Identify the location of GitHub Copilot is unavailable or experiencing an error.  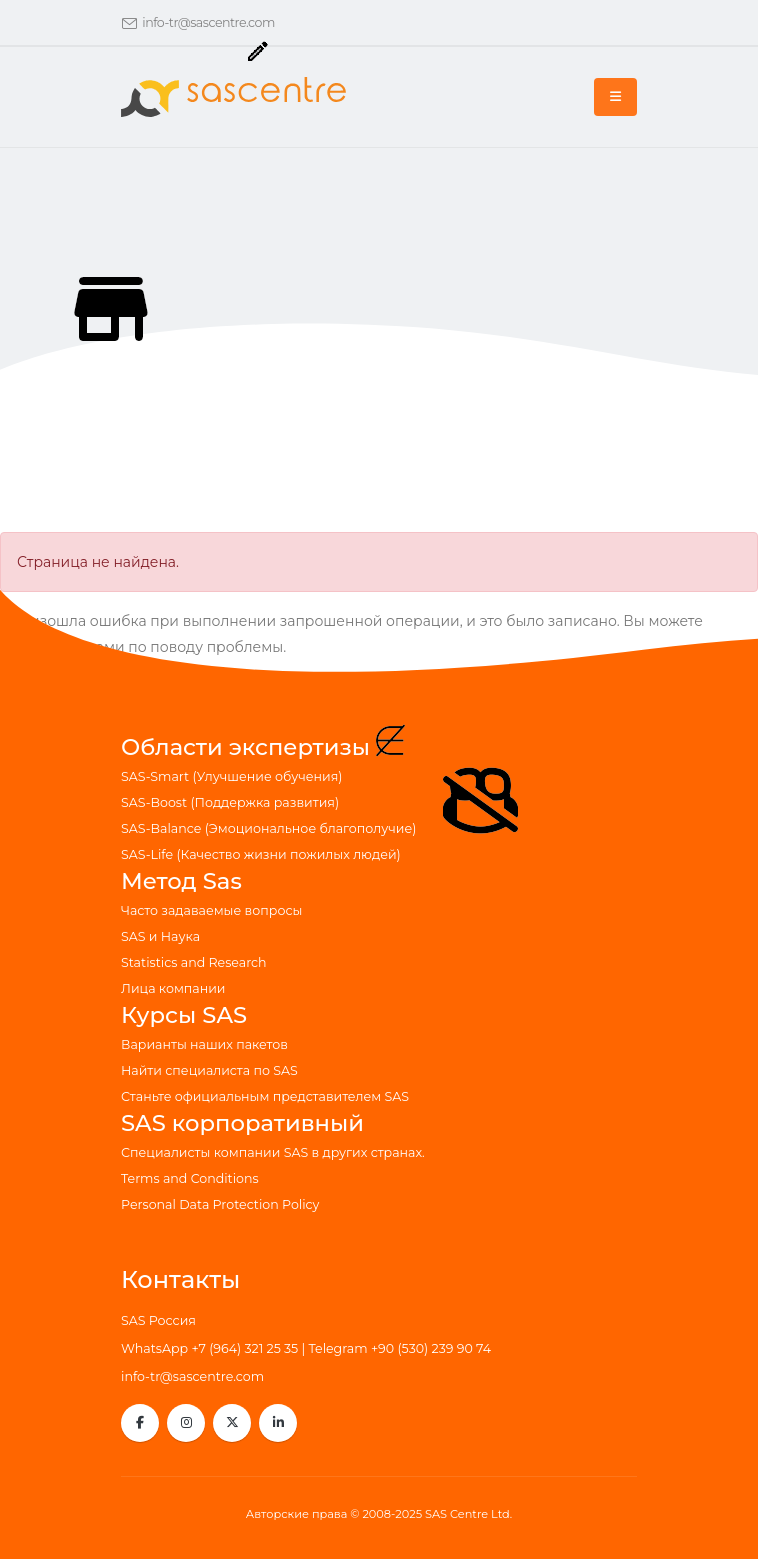
(480, 800).